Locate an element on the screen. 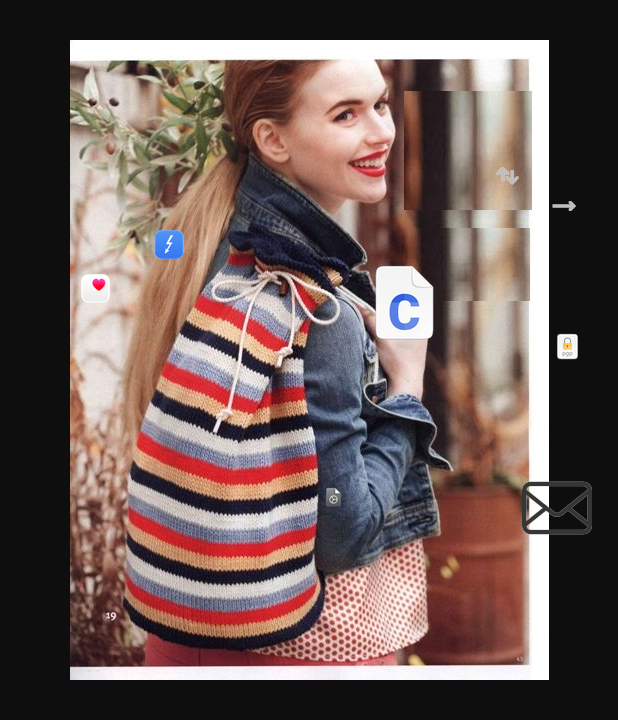 This screenshot has width=618, height=720. play tracks in sequential order is located at coordinates (564, 206).